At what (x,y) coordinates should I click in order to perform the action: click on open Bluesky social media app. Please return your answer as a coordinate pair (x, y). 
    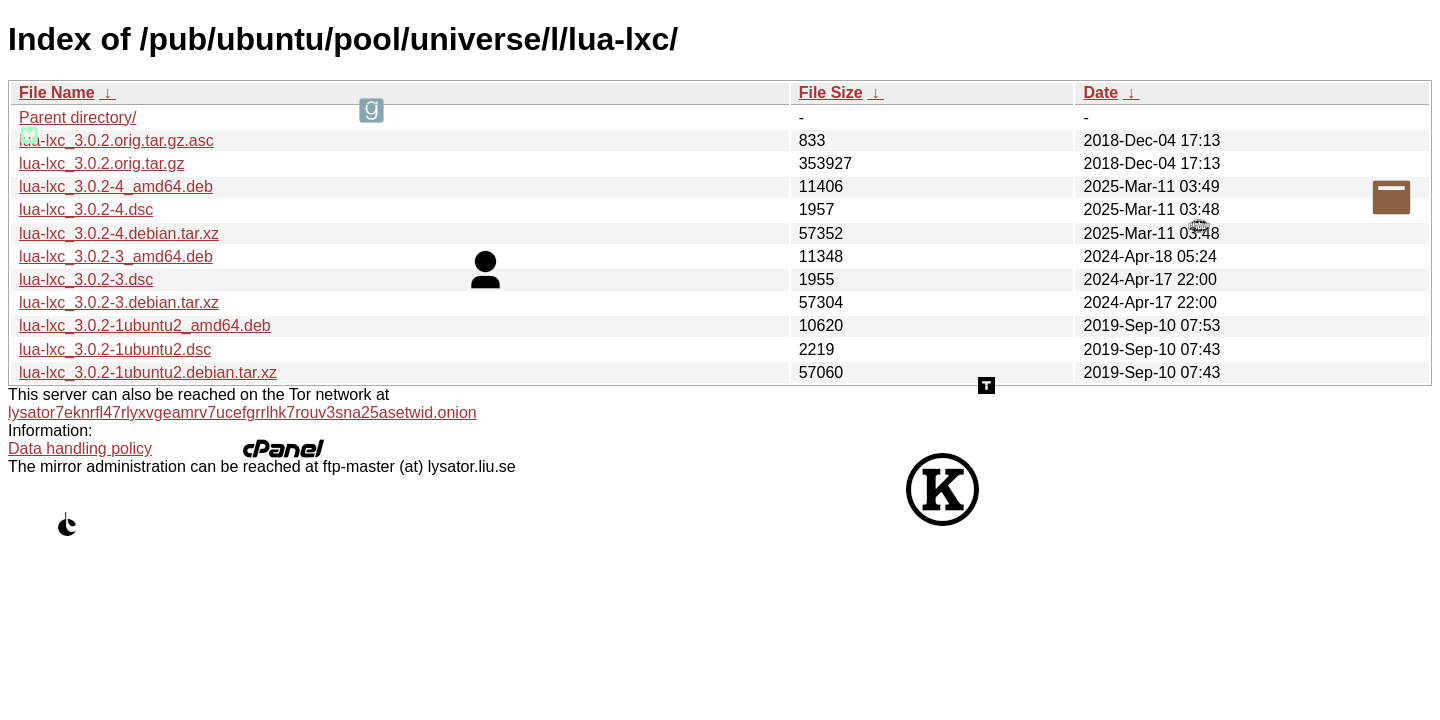
    Looking at the image, I should click on (29, 135).